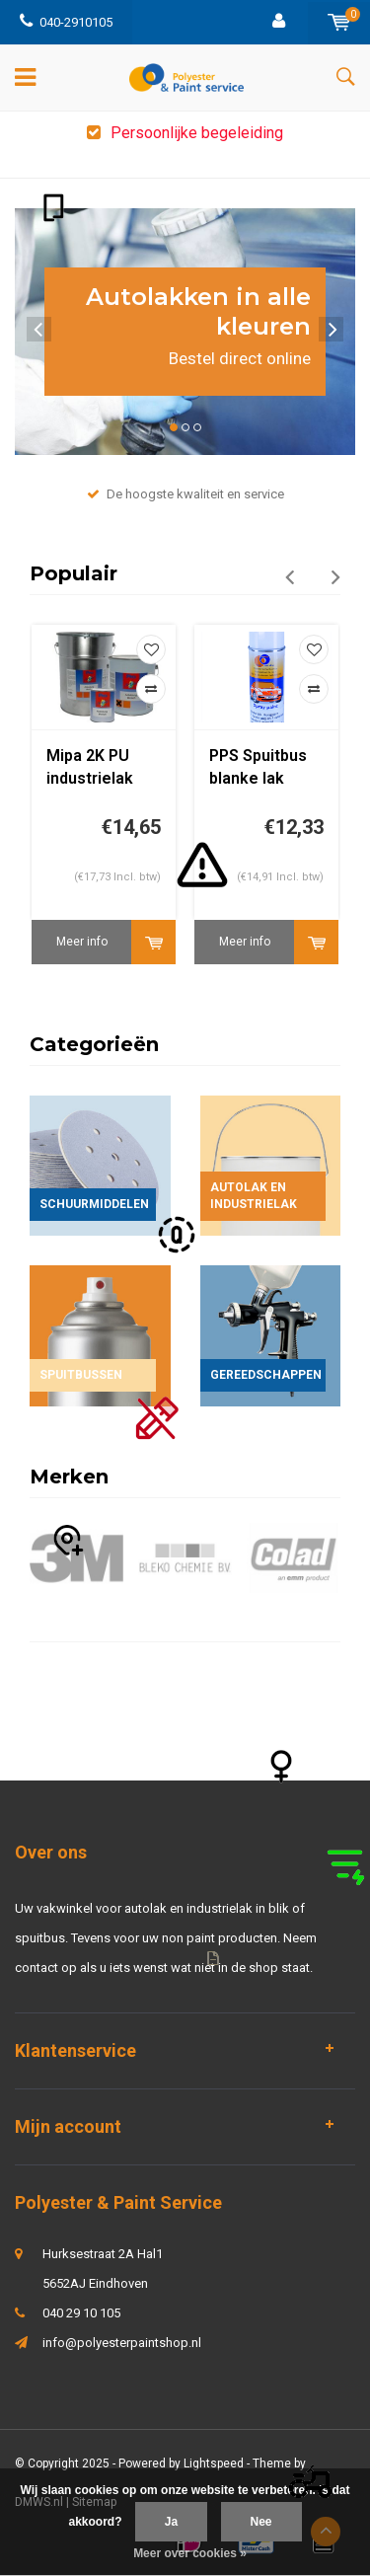  Describe the element at coordinates (213, 1958) in the screenshot. I see `remove content from a document` at that location.